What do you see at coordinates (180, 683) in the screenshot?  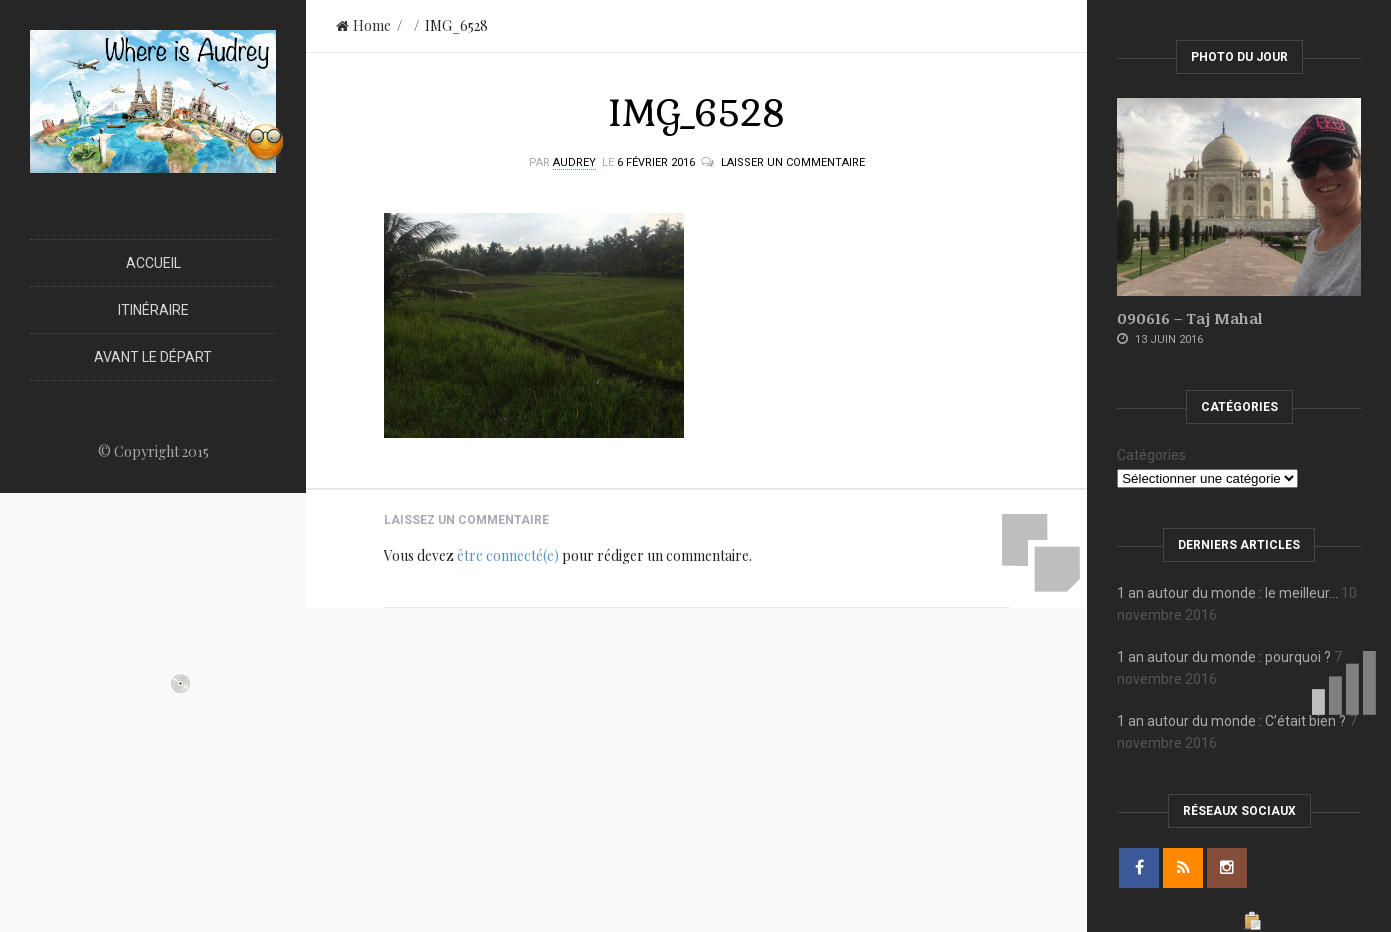 I see `unmount or eject a CD/DVD disc` at bounding box center [180, 683].